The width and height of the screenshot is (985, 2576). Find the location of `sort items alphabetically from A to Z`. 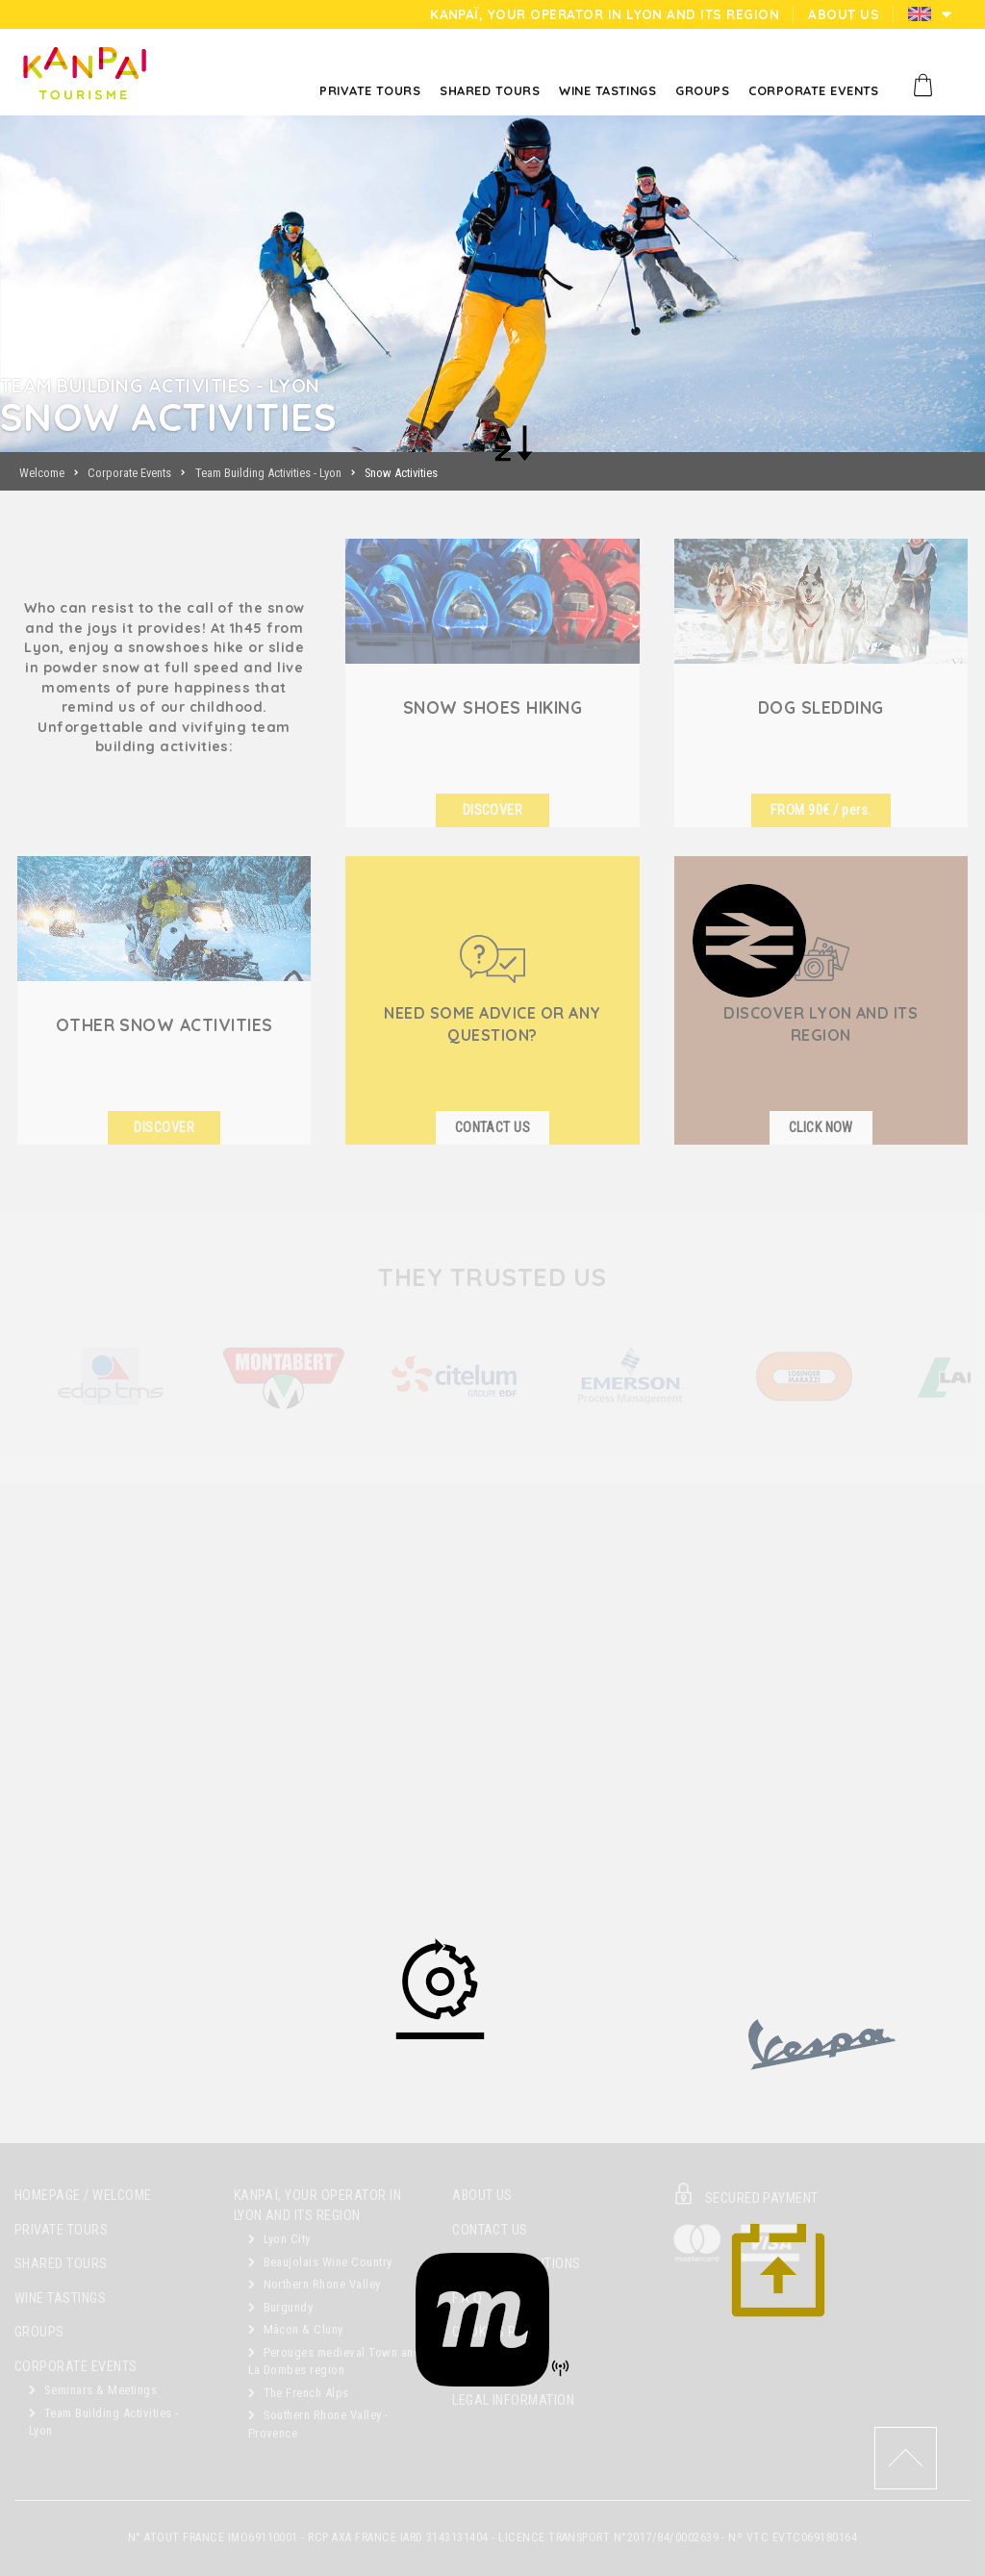

sort items alphabetically from A to Z is located at coordinates (513, 443).